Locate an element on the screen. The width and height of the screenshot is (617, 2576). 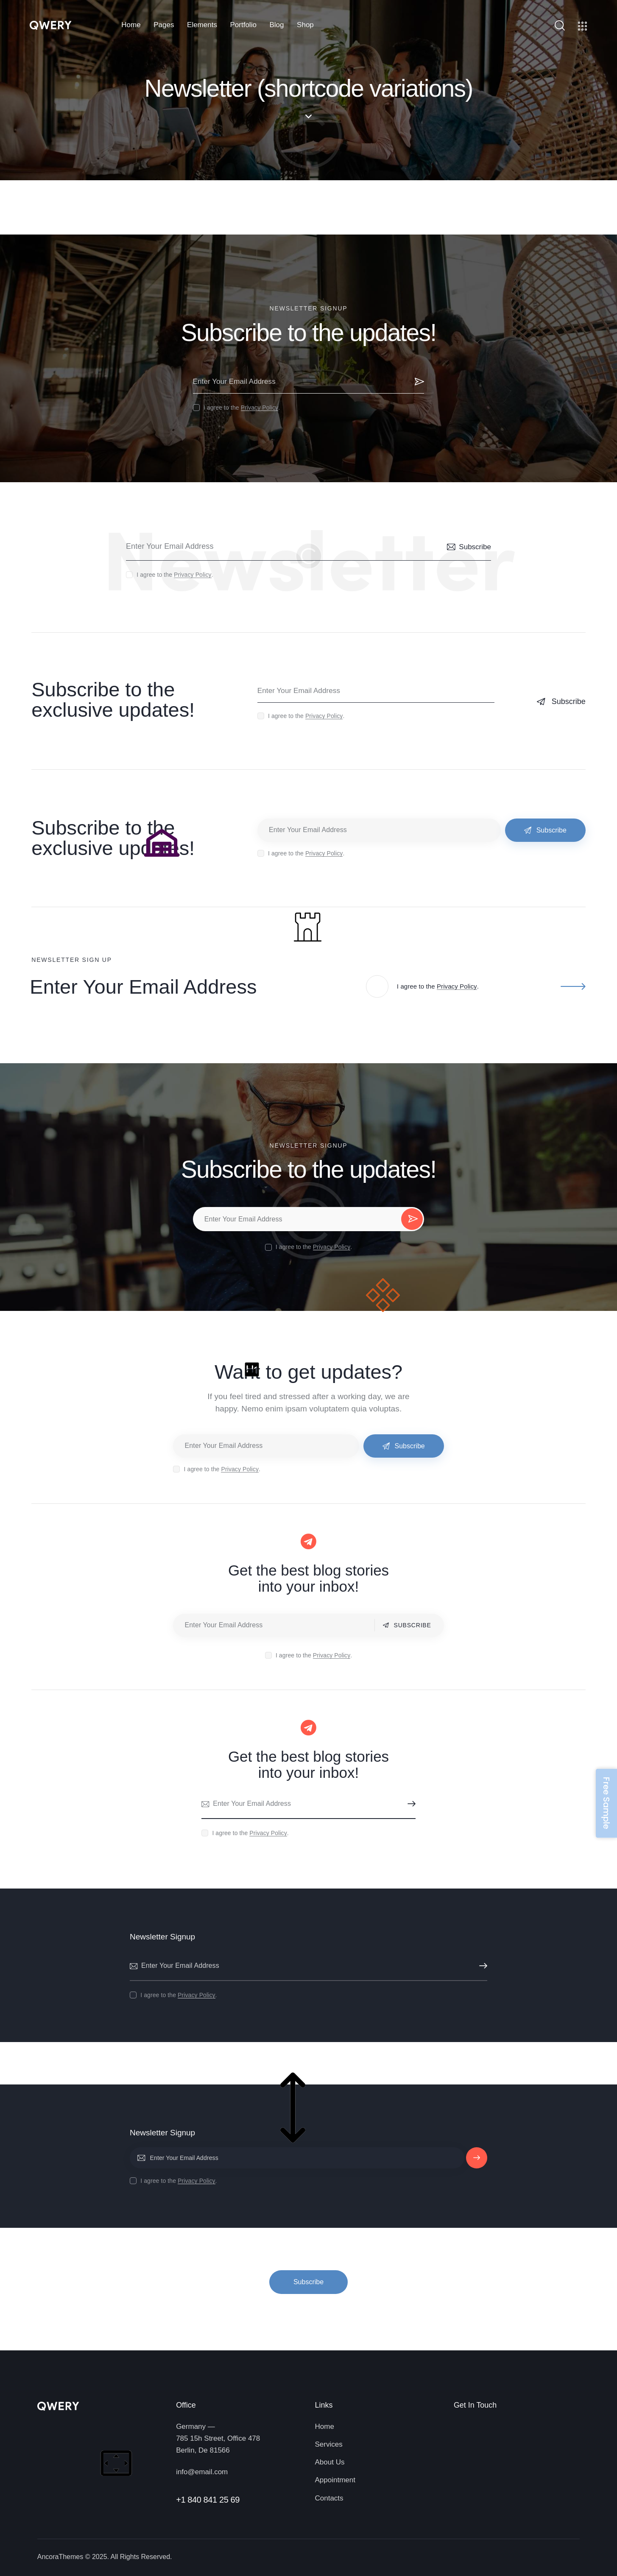
access garage or parking settings is located at coordinates (162, 844).